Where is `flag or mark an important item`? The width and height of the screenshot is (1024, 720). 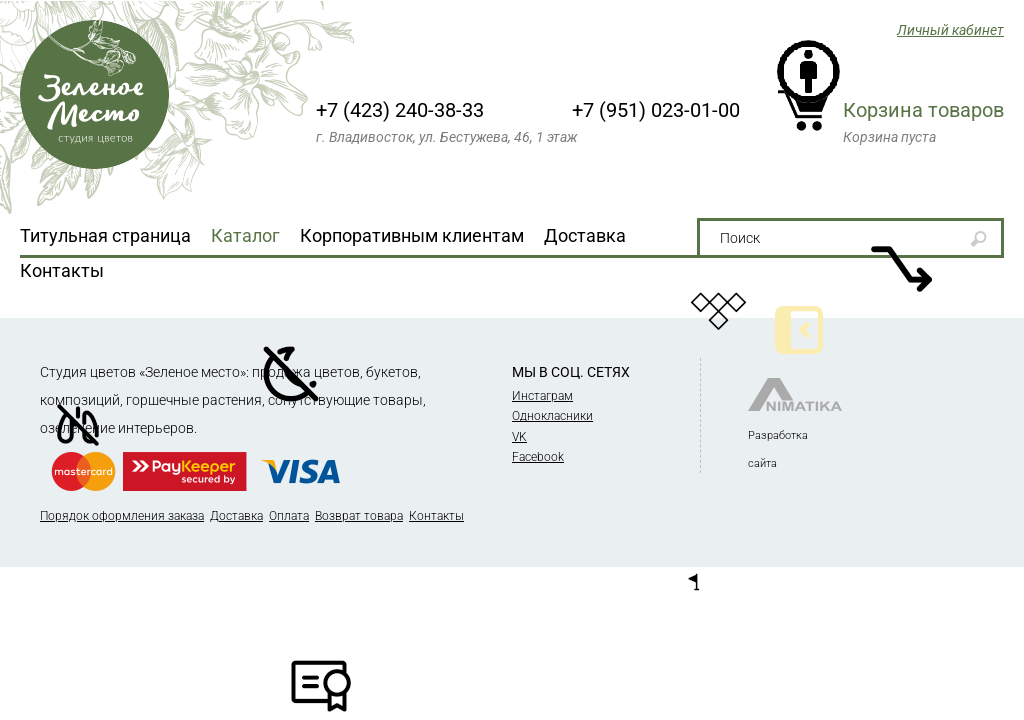
flag or mark an important item is located at coordinates (695, 582).